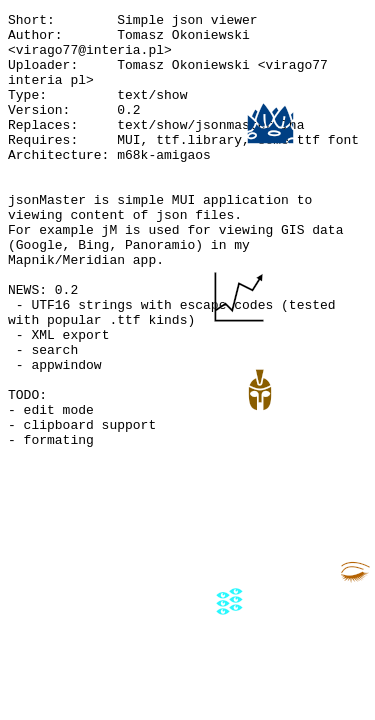 This screenshot has width=375, height=720. Describe the element at coordinates (270, 120) in the screenshot. I see `dinosaur or prehistoric content category` at that location.